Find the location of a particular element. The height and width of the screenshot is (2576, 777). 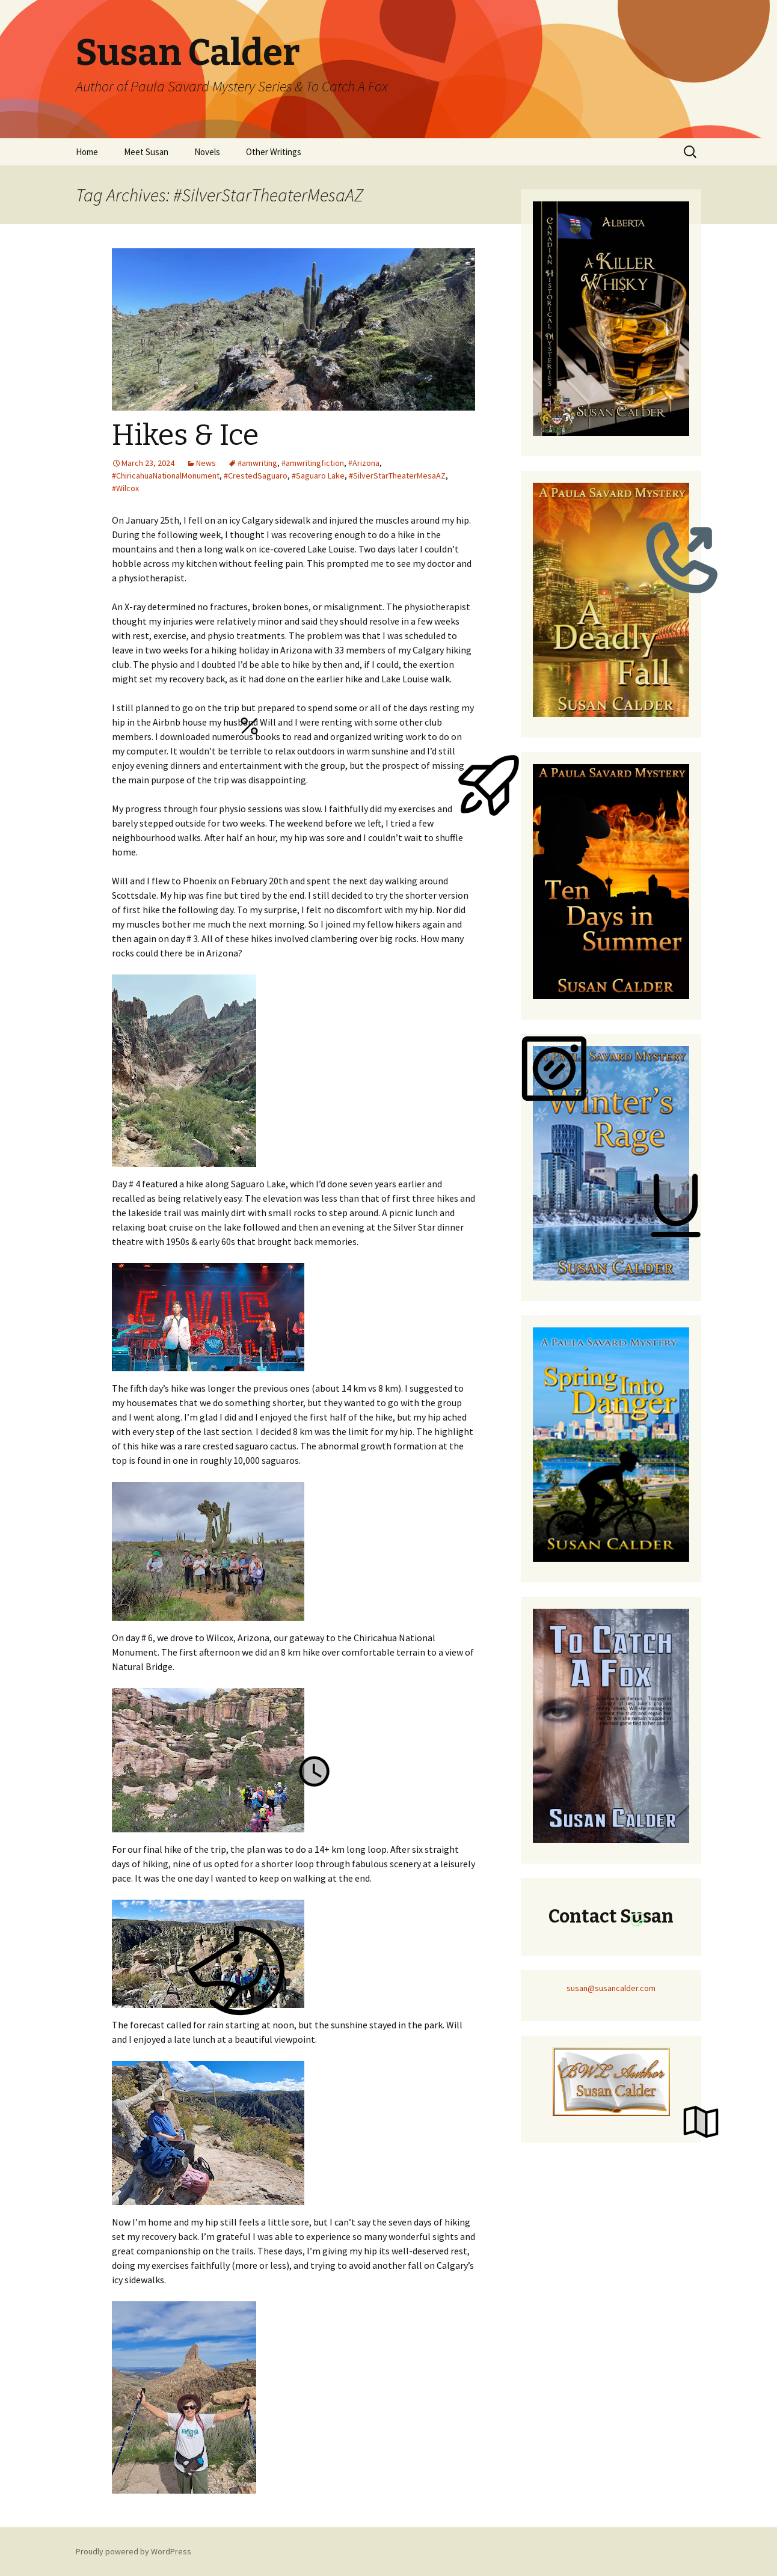

view discount or sale pricing is located at coordinates (249, 726).